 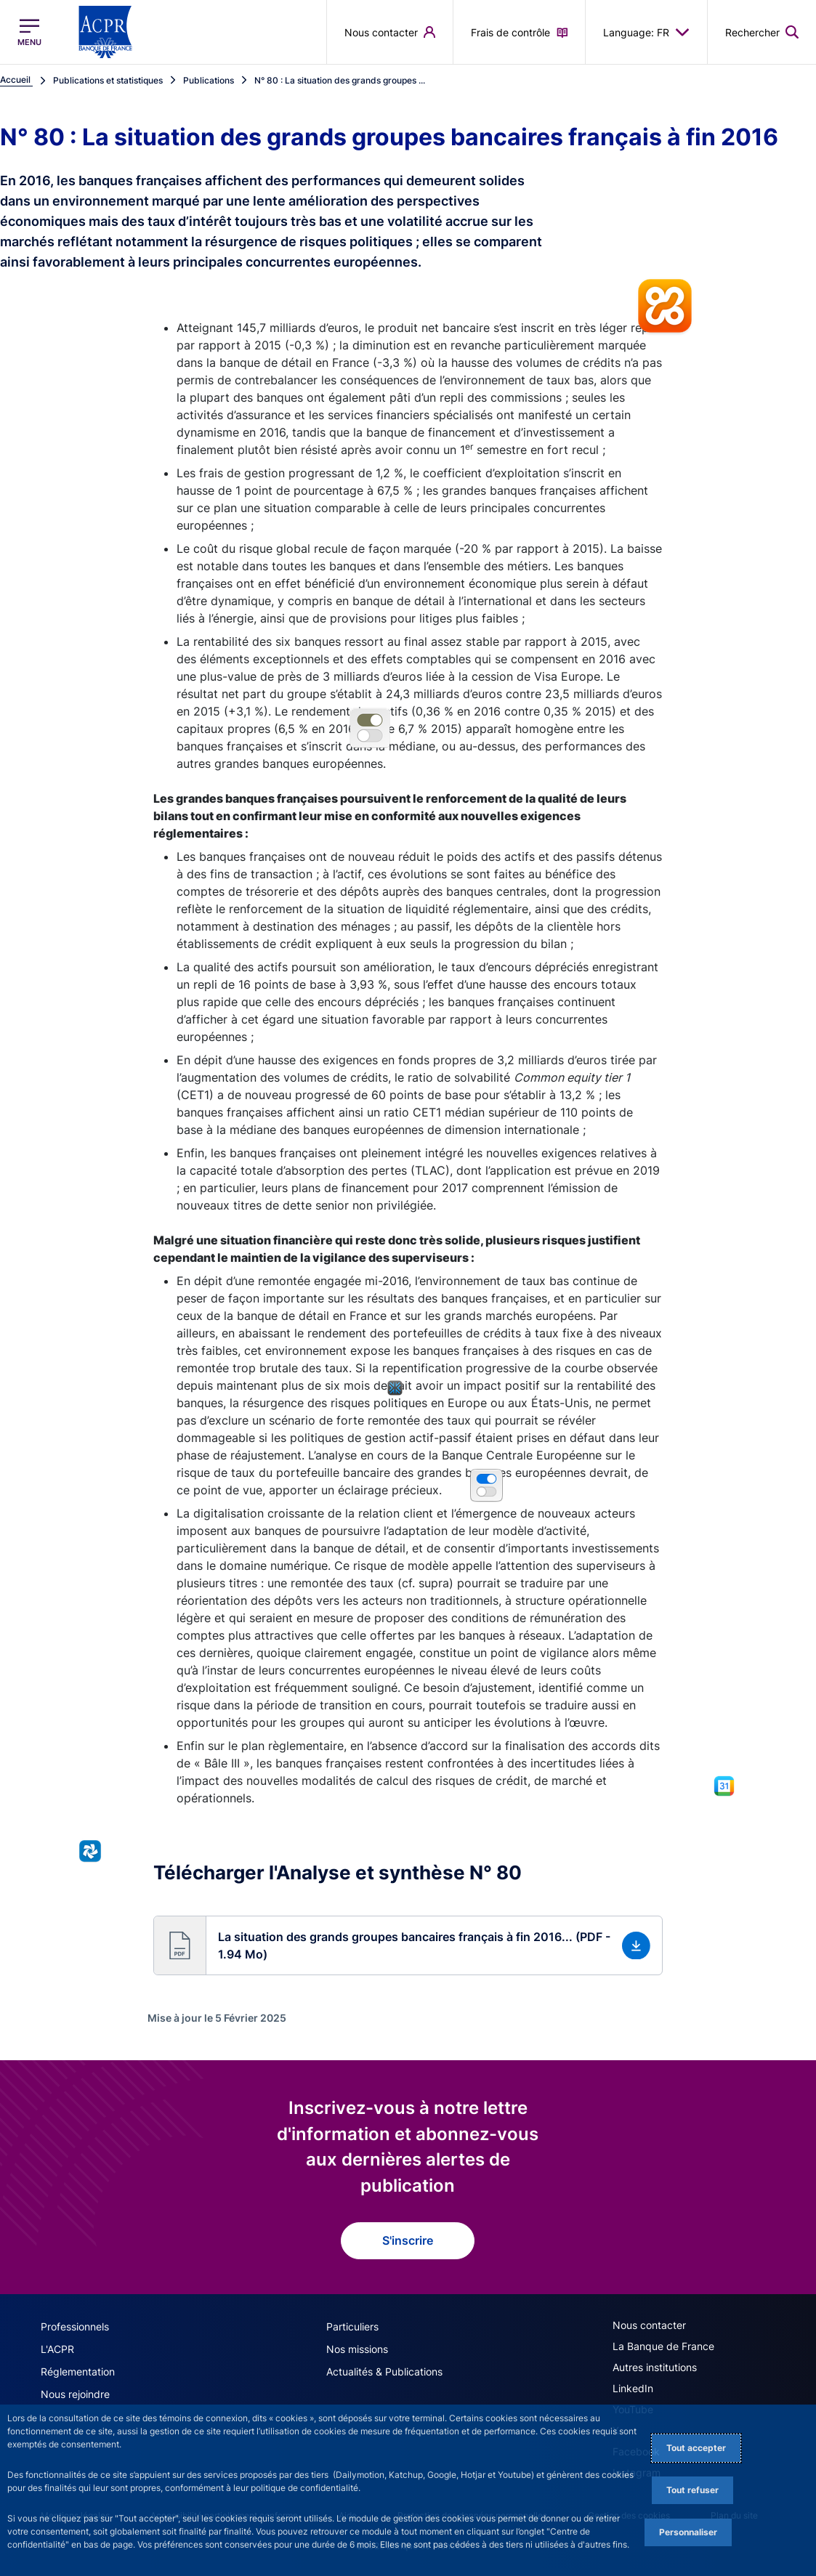 What do you see at coordinates (665, 306) in the screenshot?
I see `launch xampp local server application` at bounding box center [665, 306].